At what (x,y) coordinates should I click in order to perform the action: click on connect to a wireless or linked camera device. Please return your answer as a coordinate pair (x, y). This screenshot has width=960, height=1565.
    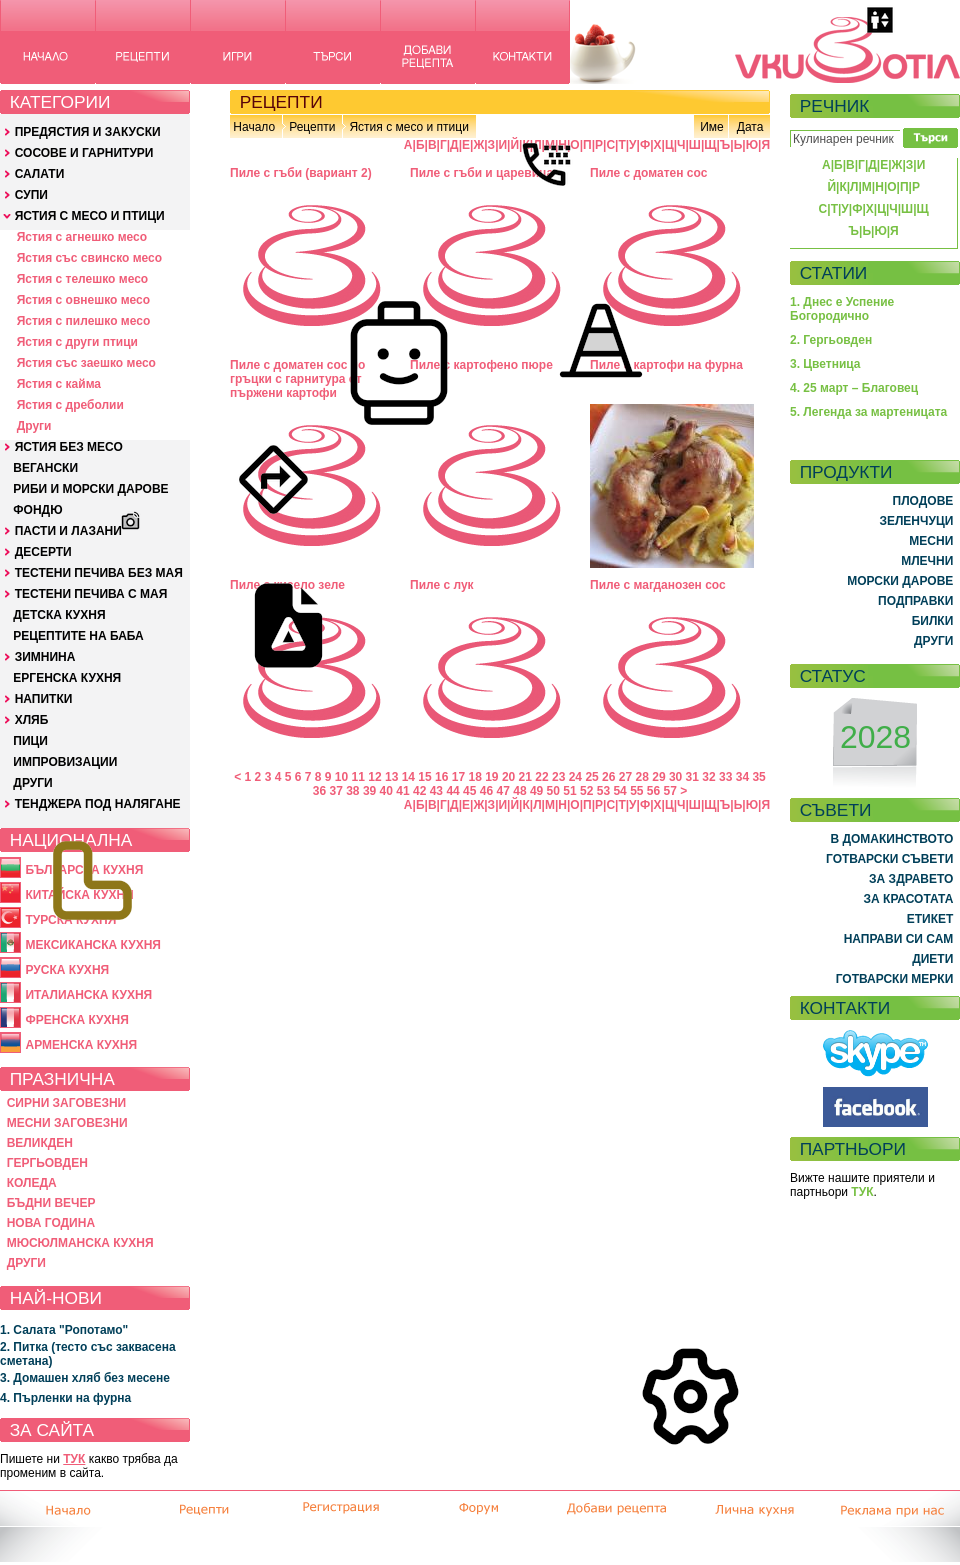
    Looking at the image, I should click on (130, 520).